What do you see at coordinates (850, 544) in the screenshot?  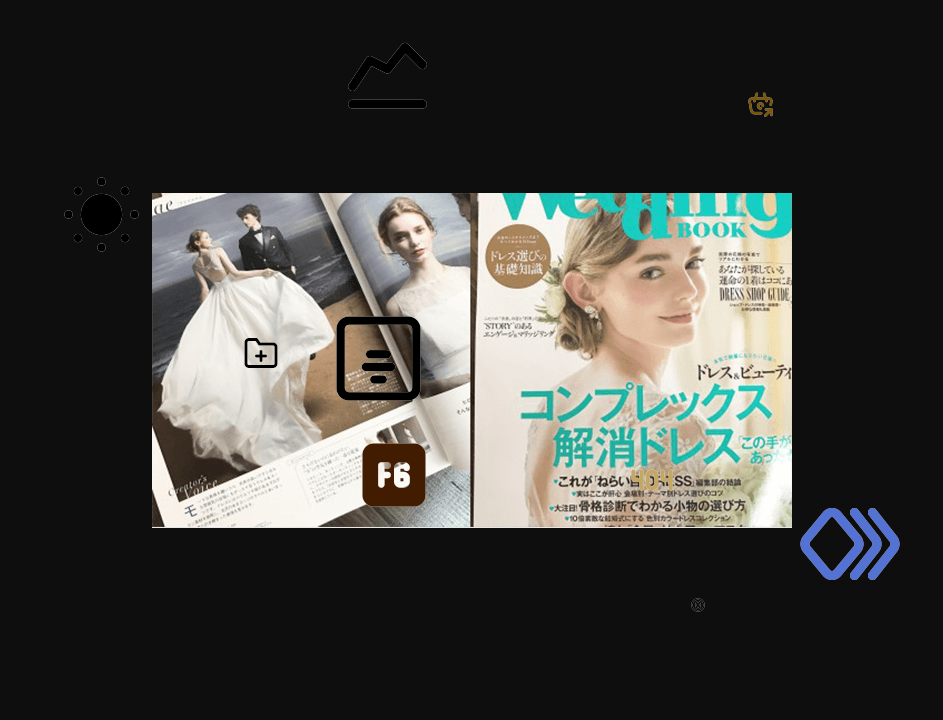 I see `access keyframe animation controls` at bounding box center [850, 544].